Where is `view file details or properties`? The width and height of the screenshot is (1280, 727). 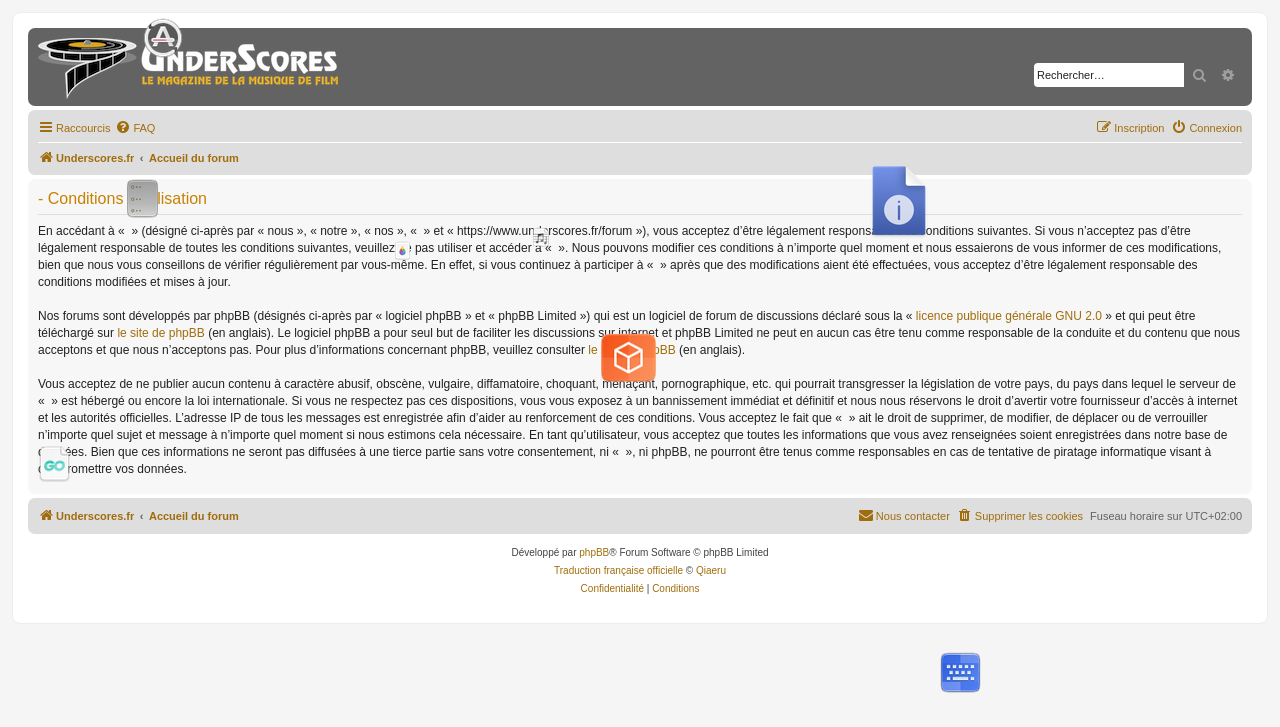 view file details or properties is located at coordinates (899, 202).